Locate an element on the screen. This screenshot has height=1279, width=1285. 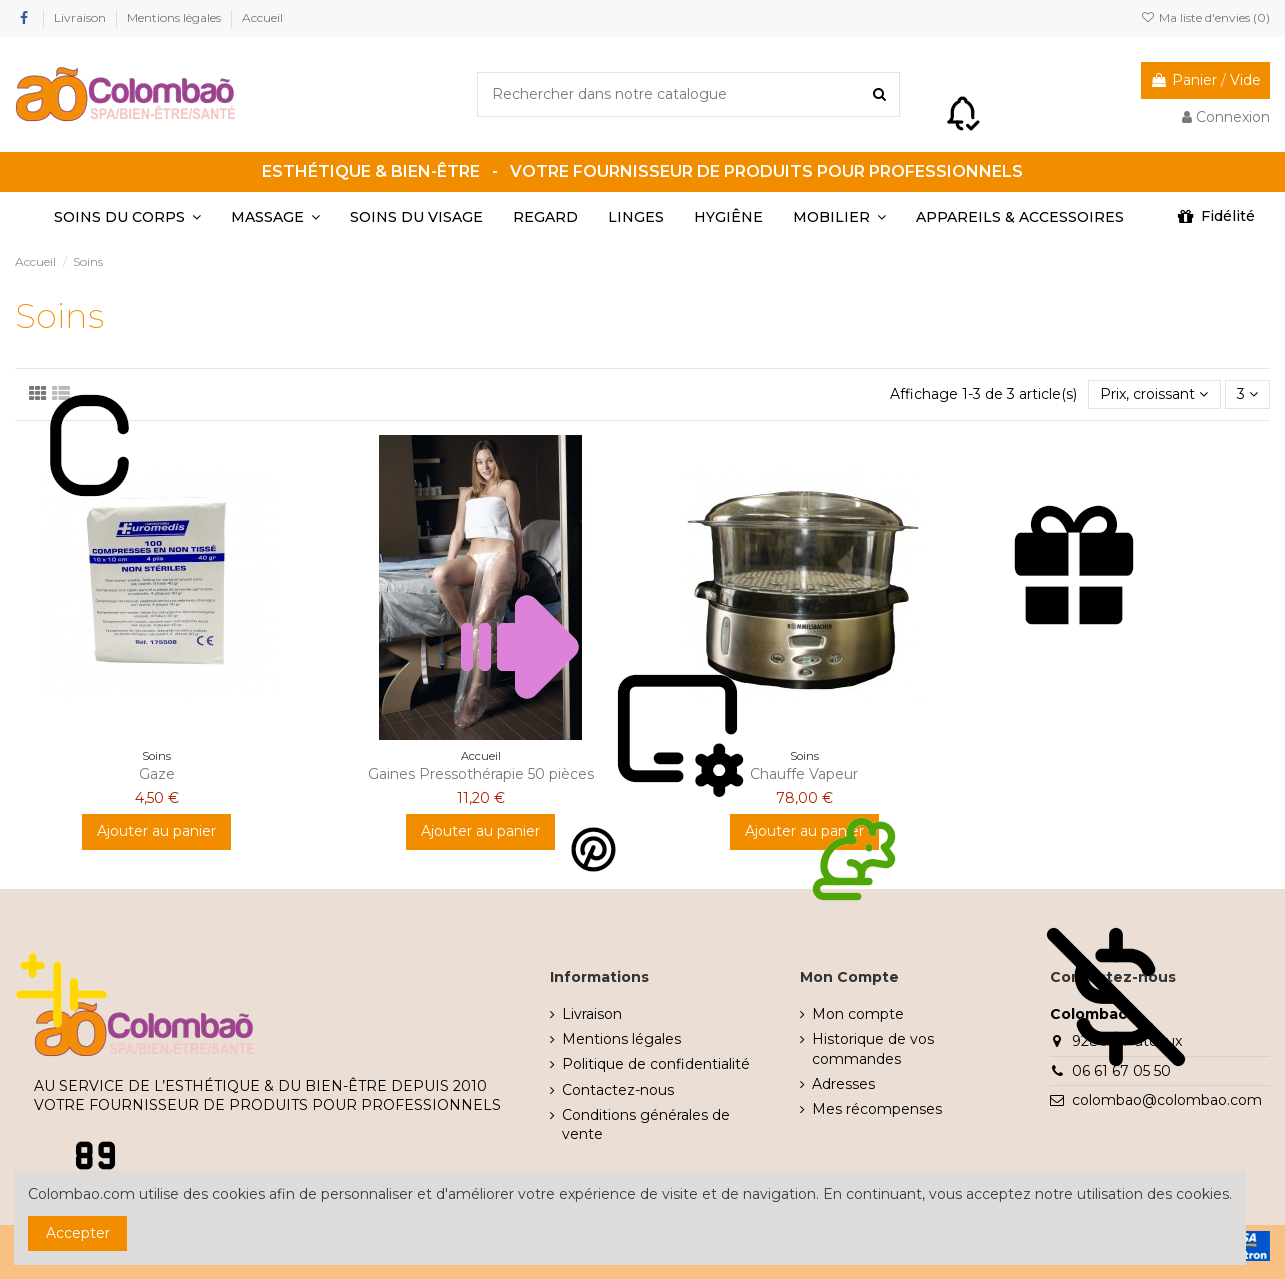
displays the number 89 as a count or badge indicator is located at coordinates (95, 1155).